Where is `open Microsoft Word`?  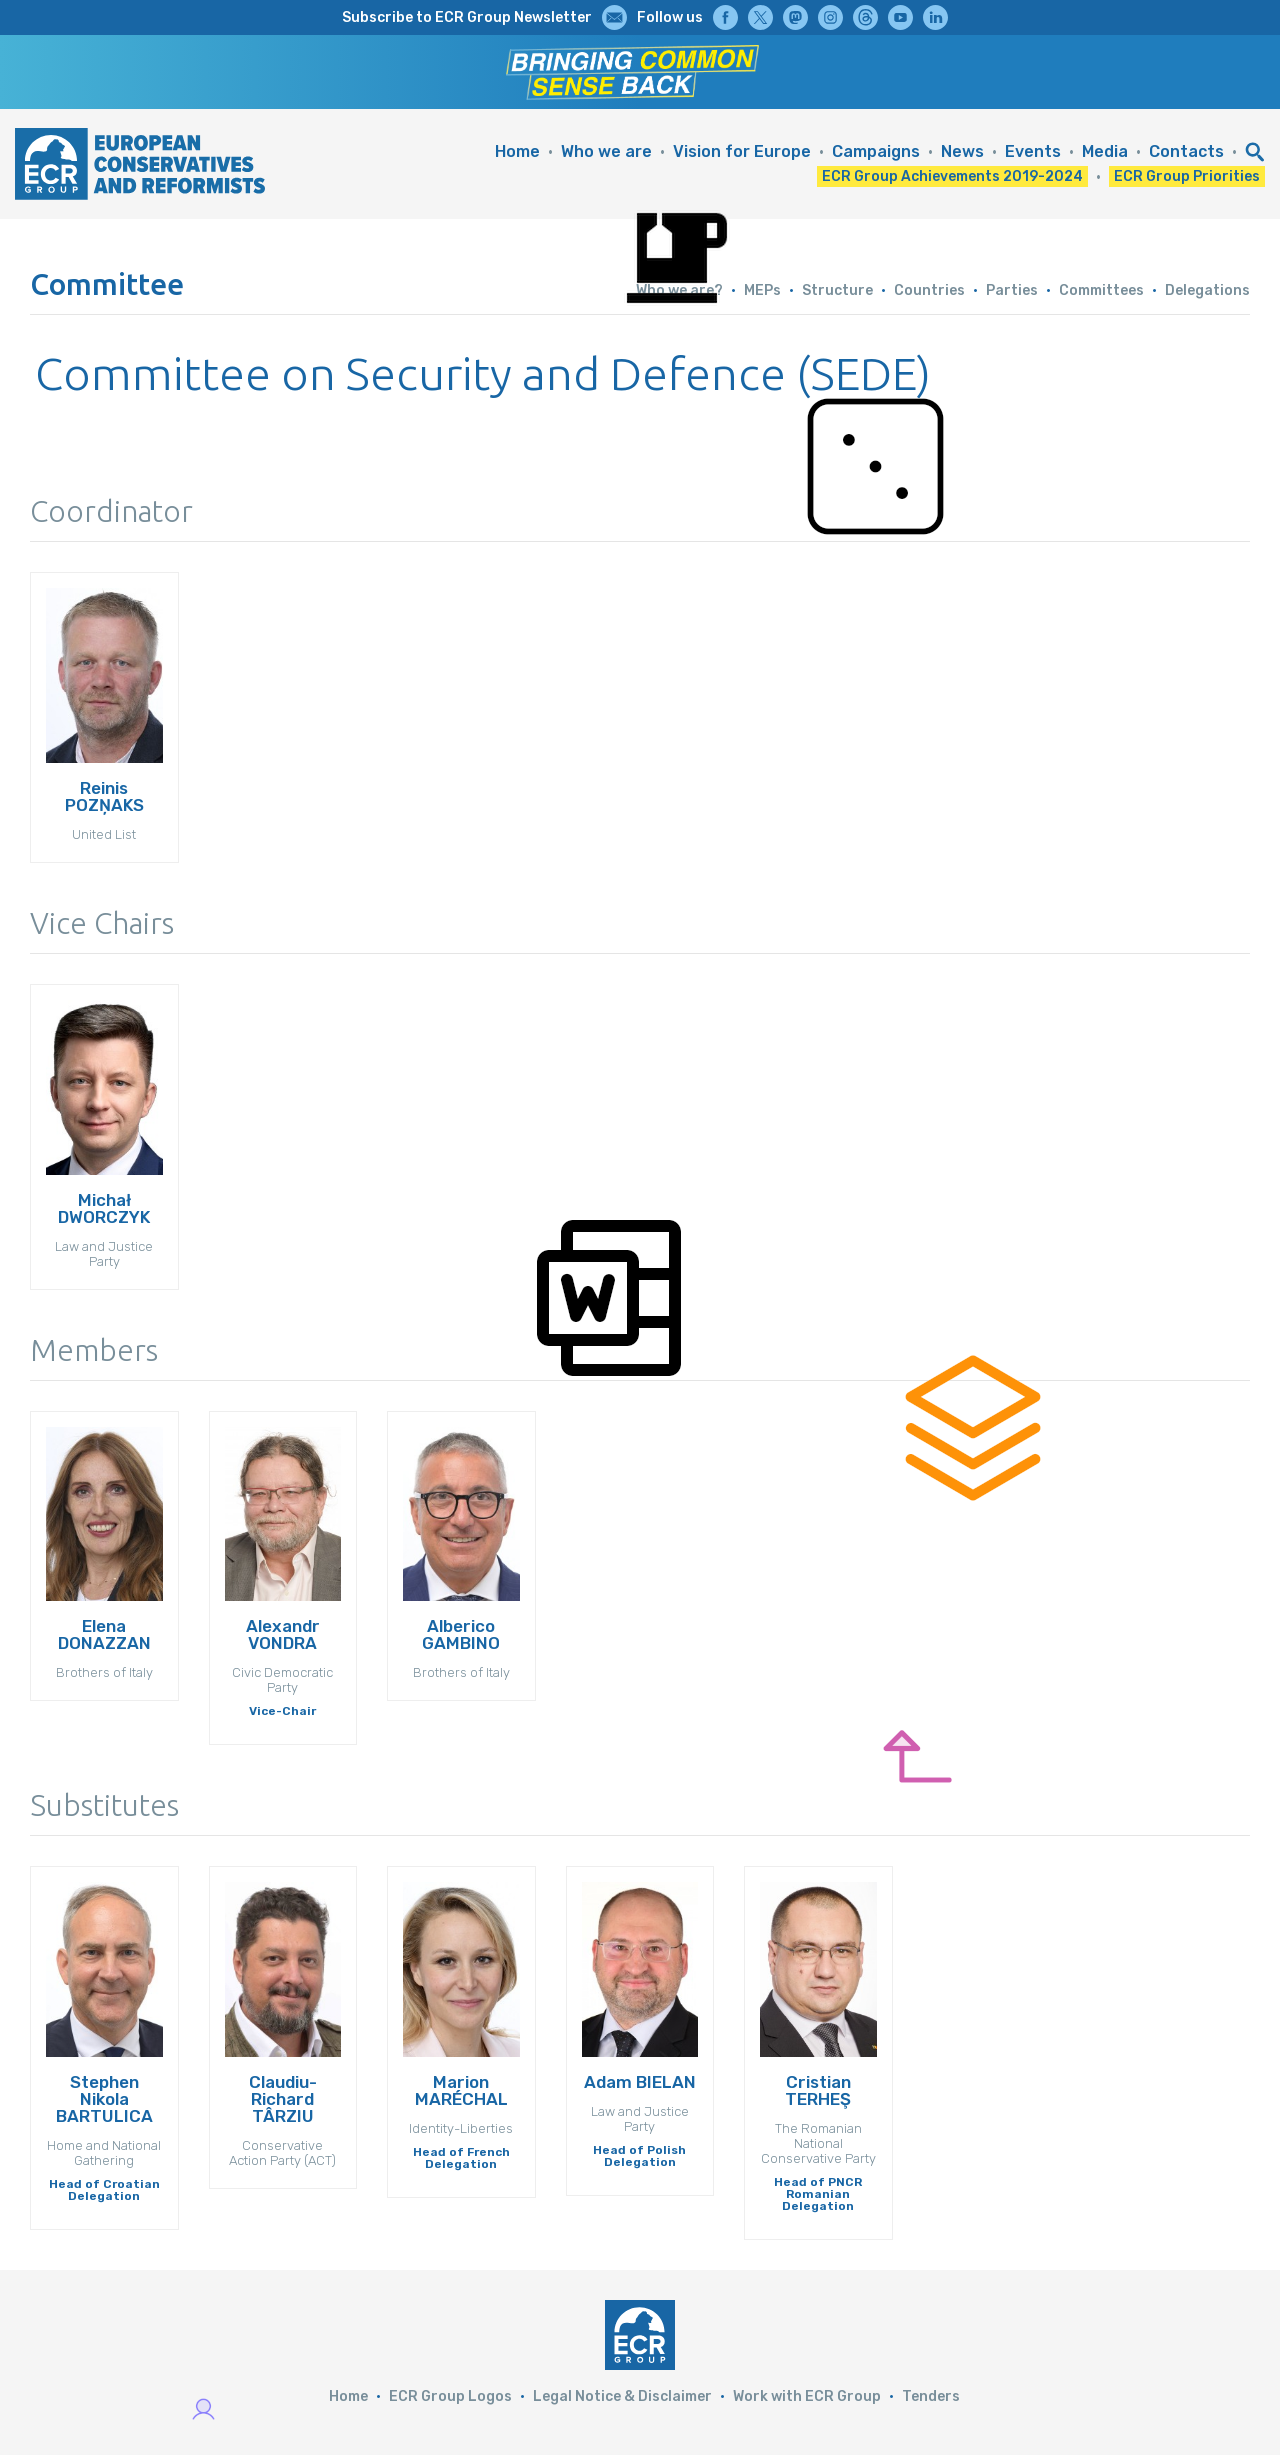
open Microsoft Word is located at coordinates (615, 1298).